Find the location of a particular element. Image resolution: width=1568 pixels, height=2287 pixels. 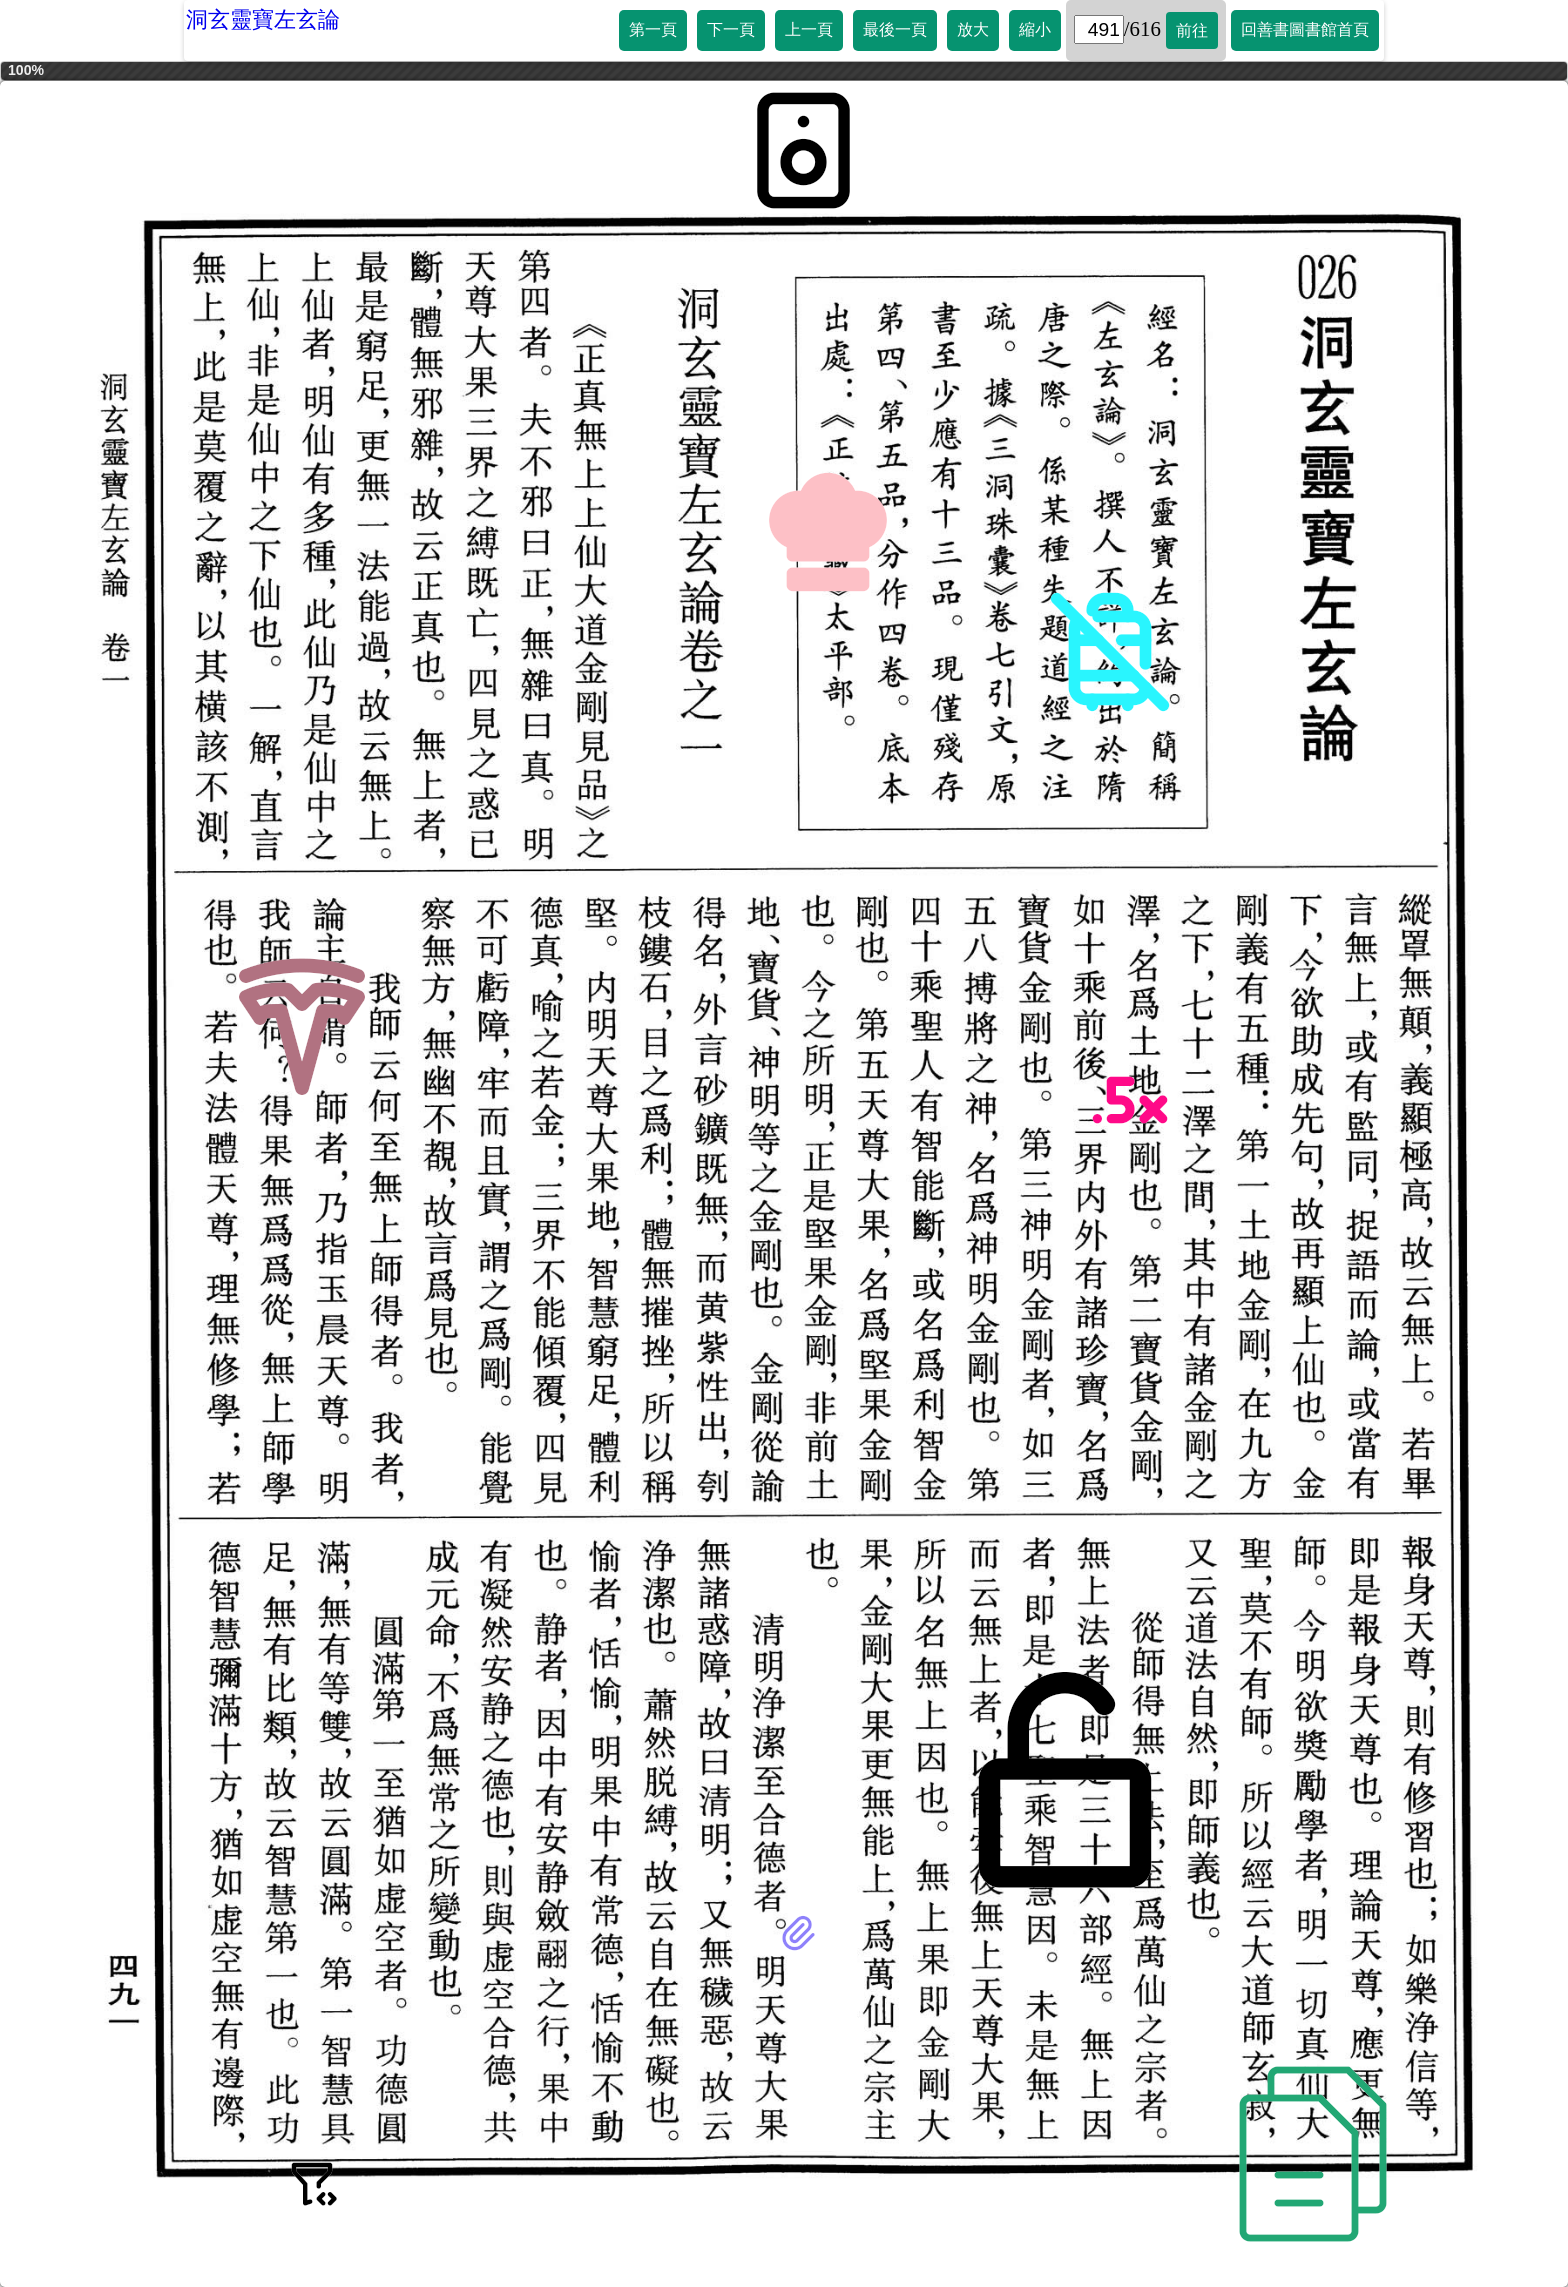

unlock or unsecure an item is located at coordinates (1065, 1787).